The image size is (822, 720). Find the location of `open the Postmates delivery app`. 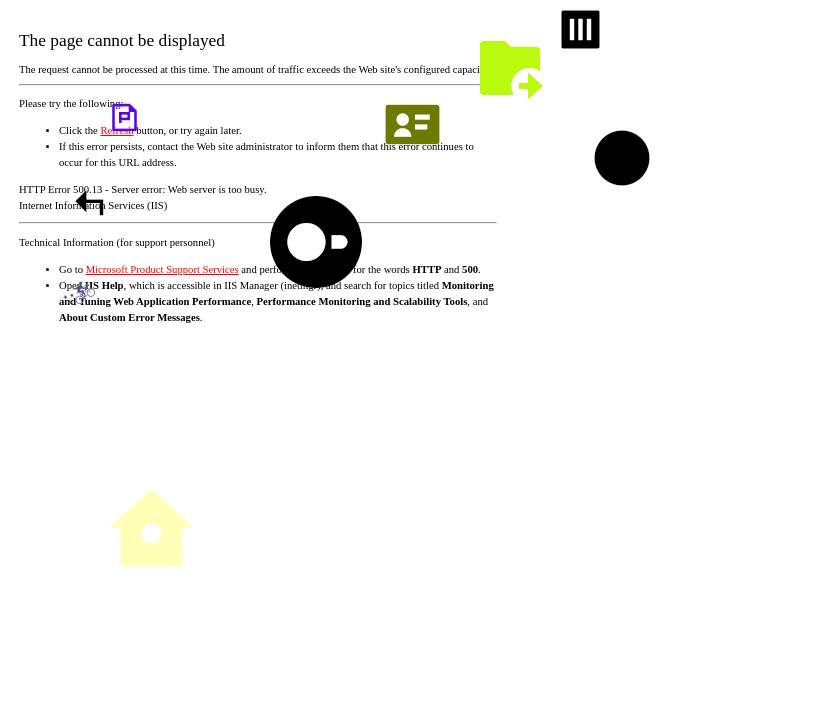

open the Postmates delivery app is located at coordinates (79, 293).